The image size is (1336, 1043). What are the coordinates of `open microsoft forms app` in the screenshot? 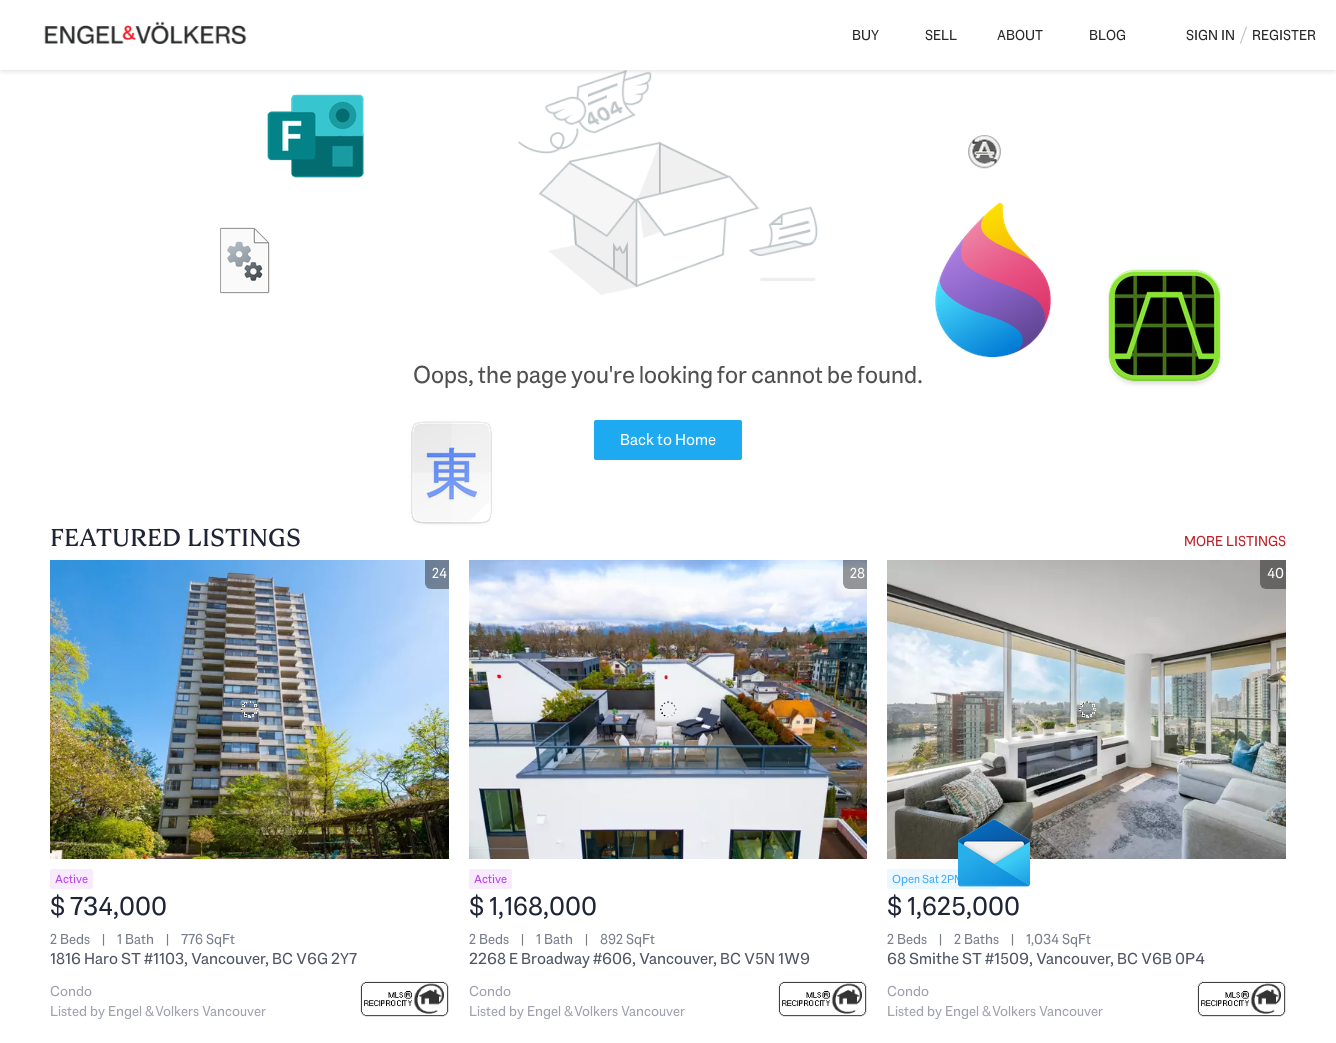 It's located at (315, 136).